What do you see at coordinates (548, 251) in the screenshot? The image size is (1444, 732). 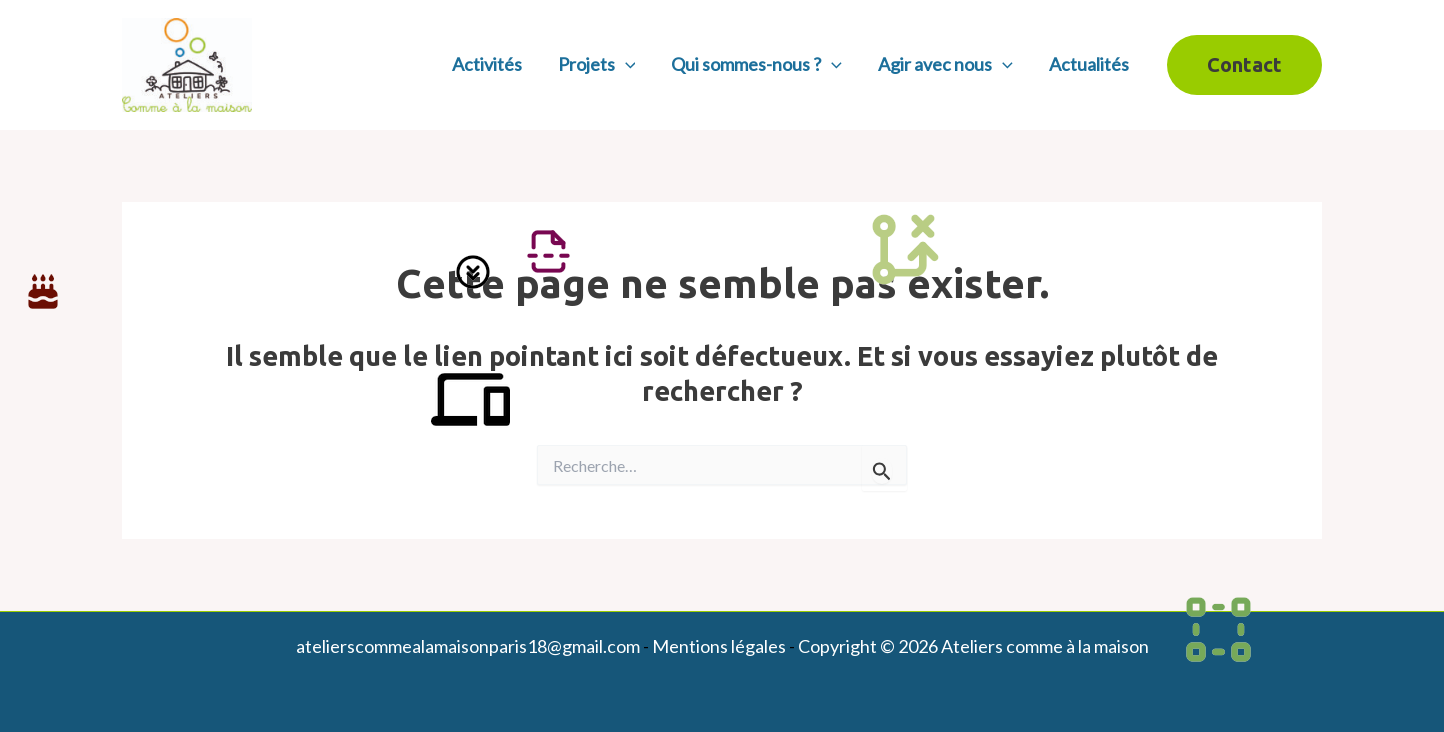 I see `insert a page break in the document` at bounding box center [548, 251].